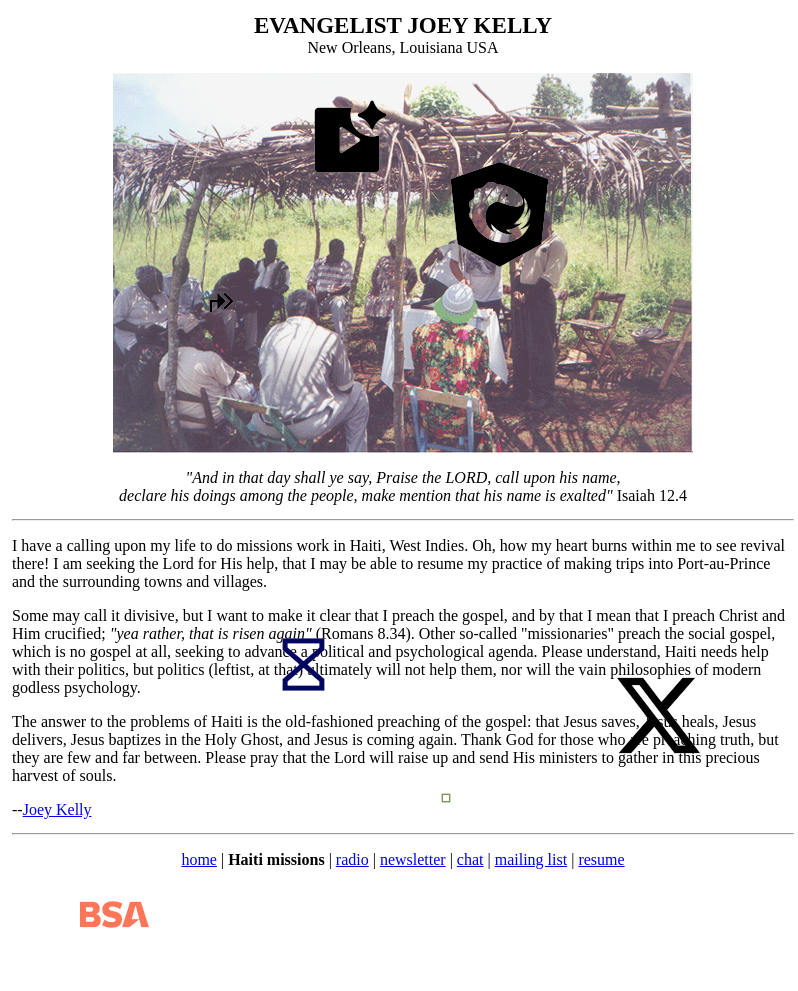 This screenshot has width=798, height=991. Describe the element at coordinates (658, 715) in the screenshot. I see `share to X (formerly Twitter)` at that location.